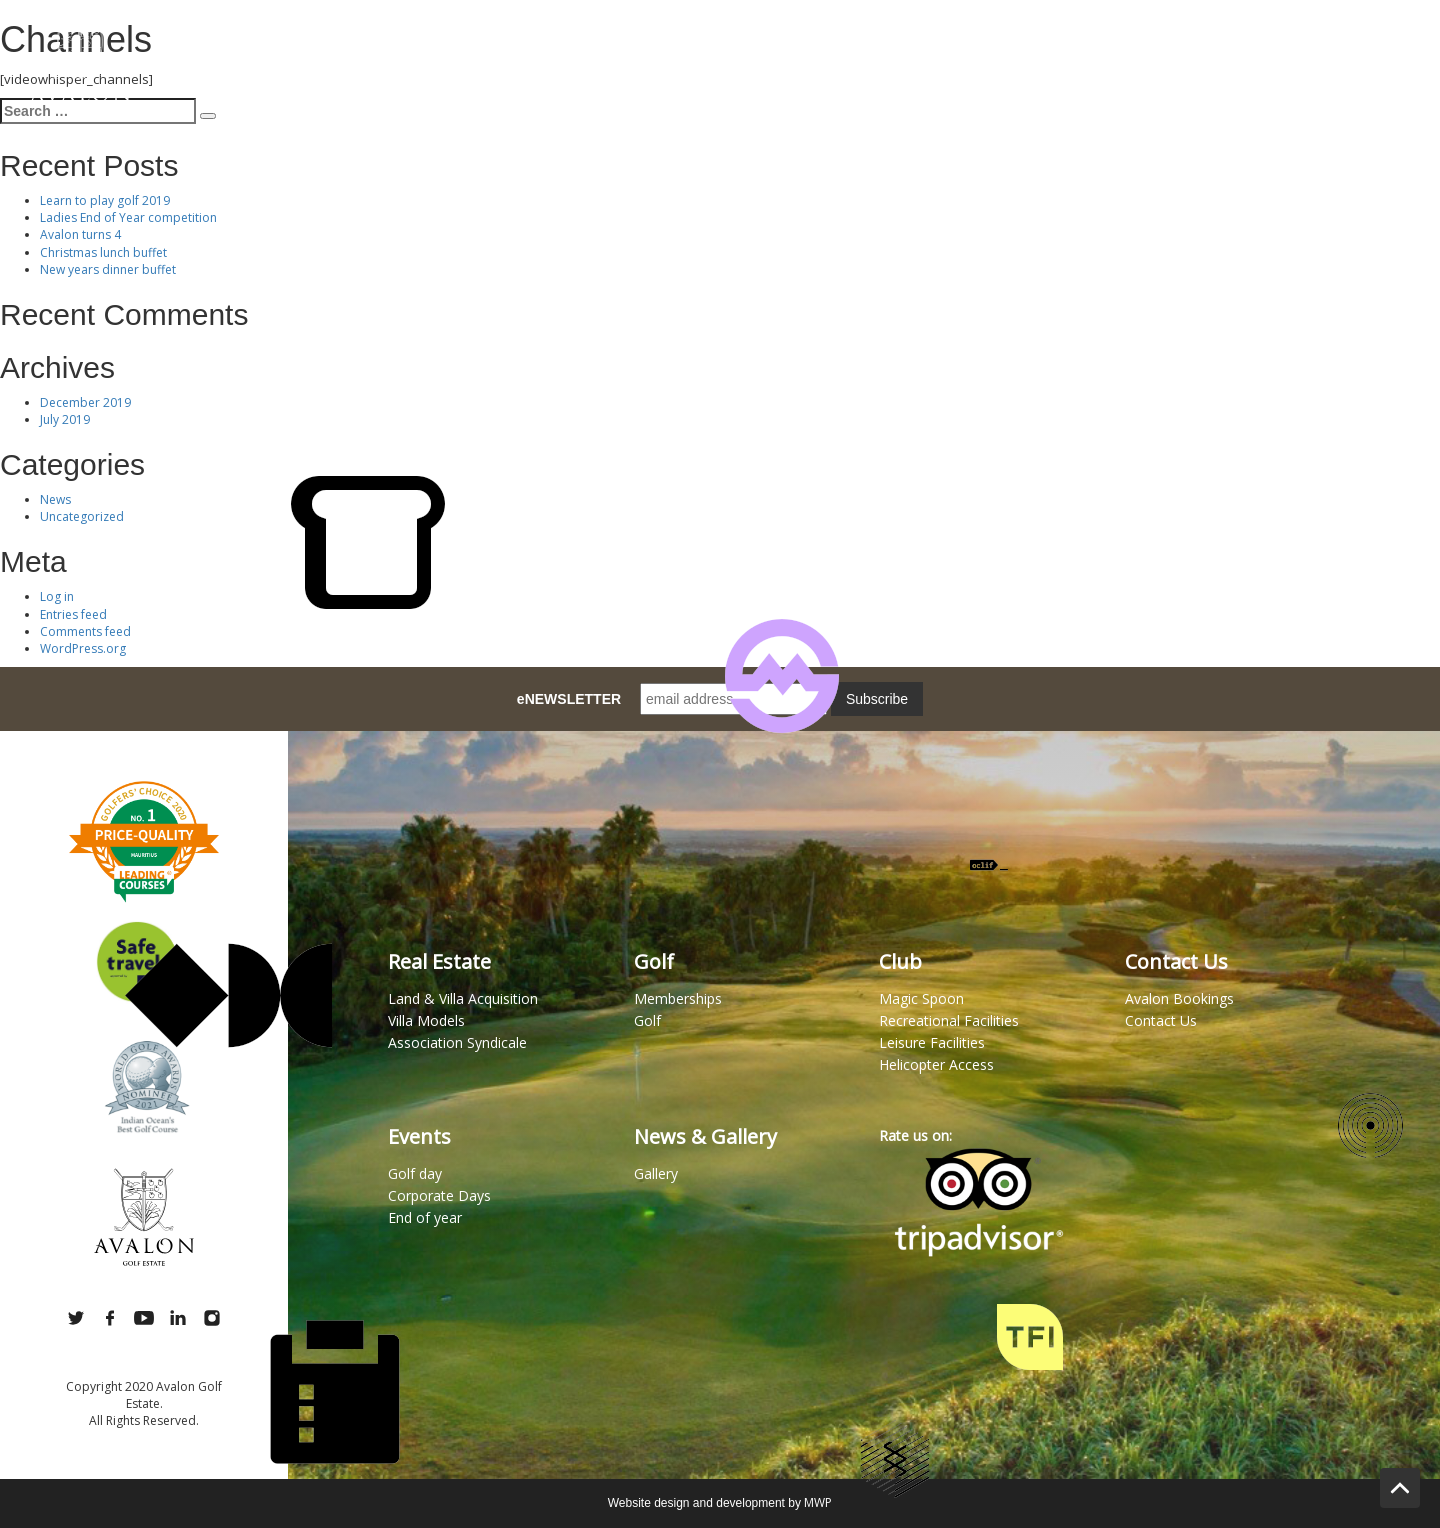 The height and width of the screenshot is (1528, 1440). What do you see at coordinates (782, 676) in the screenshot?
I see `shanghai metro official app or website` at bounding box center [782, 676].